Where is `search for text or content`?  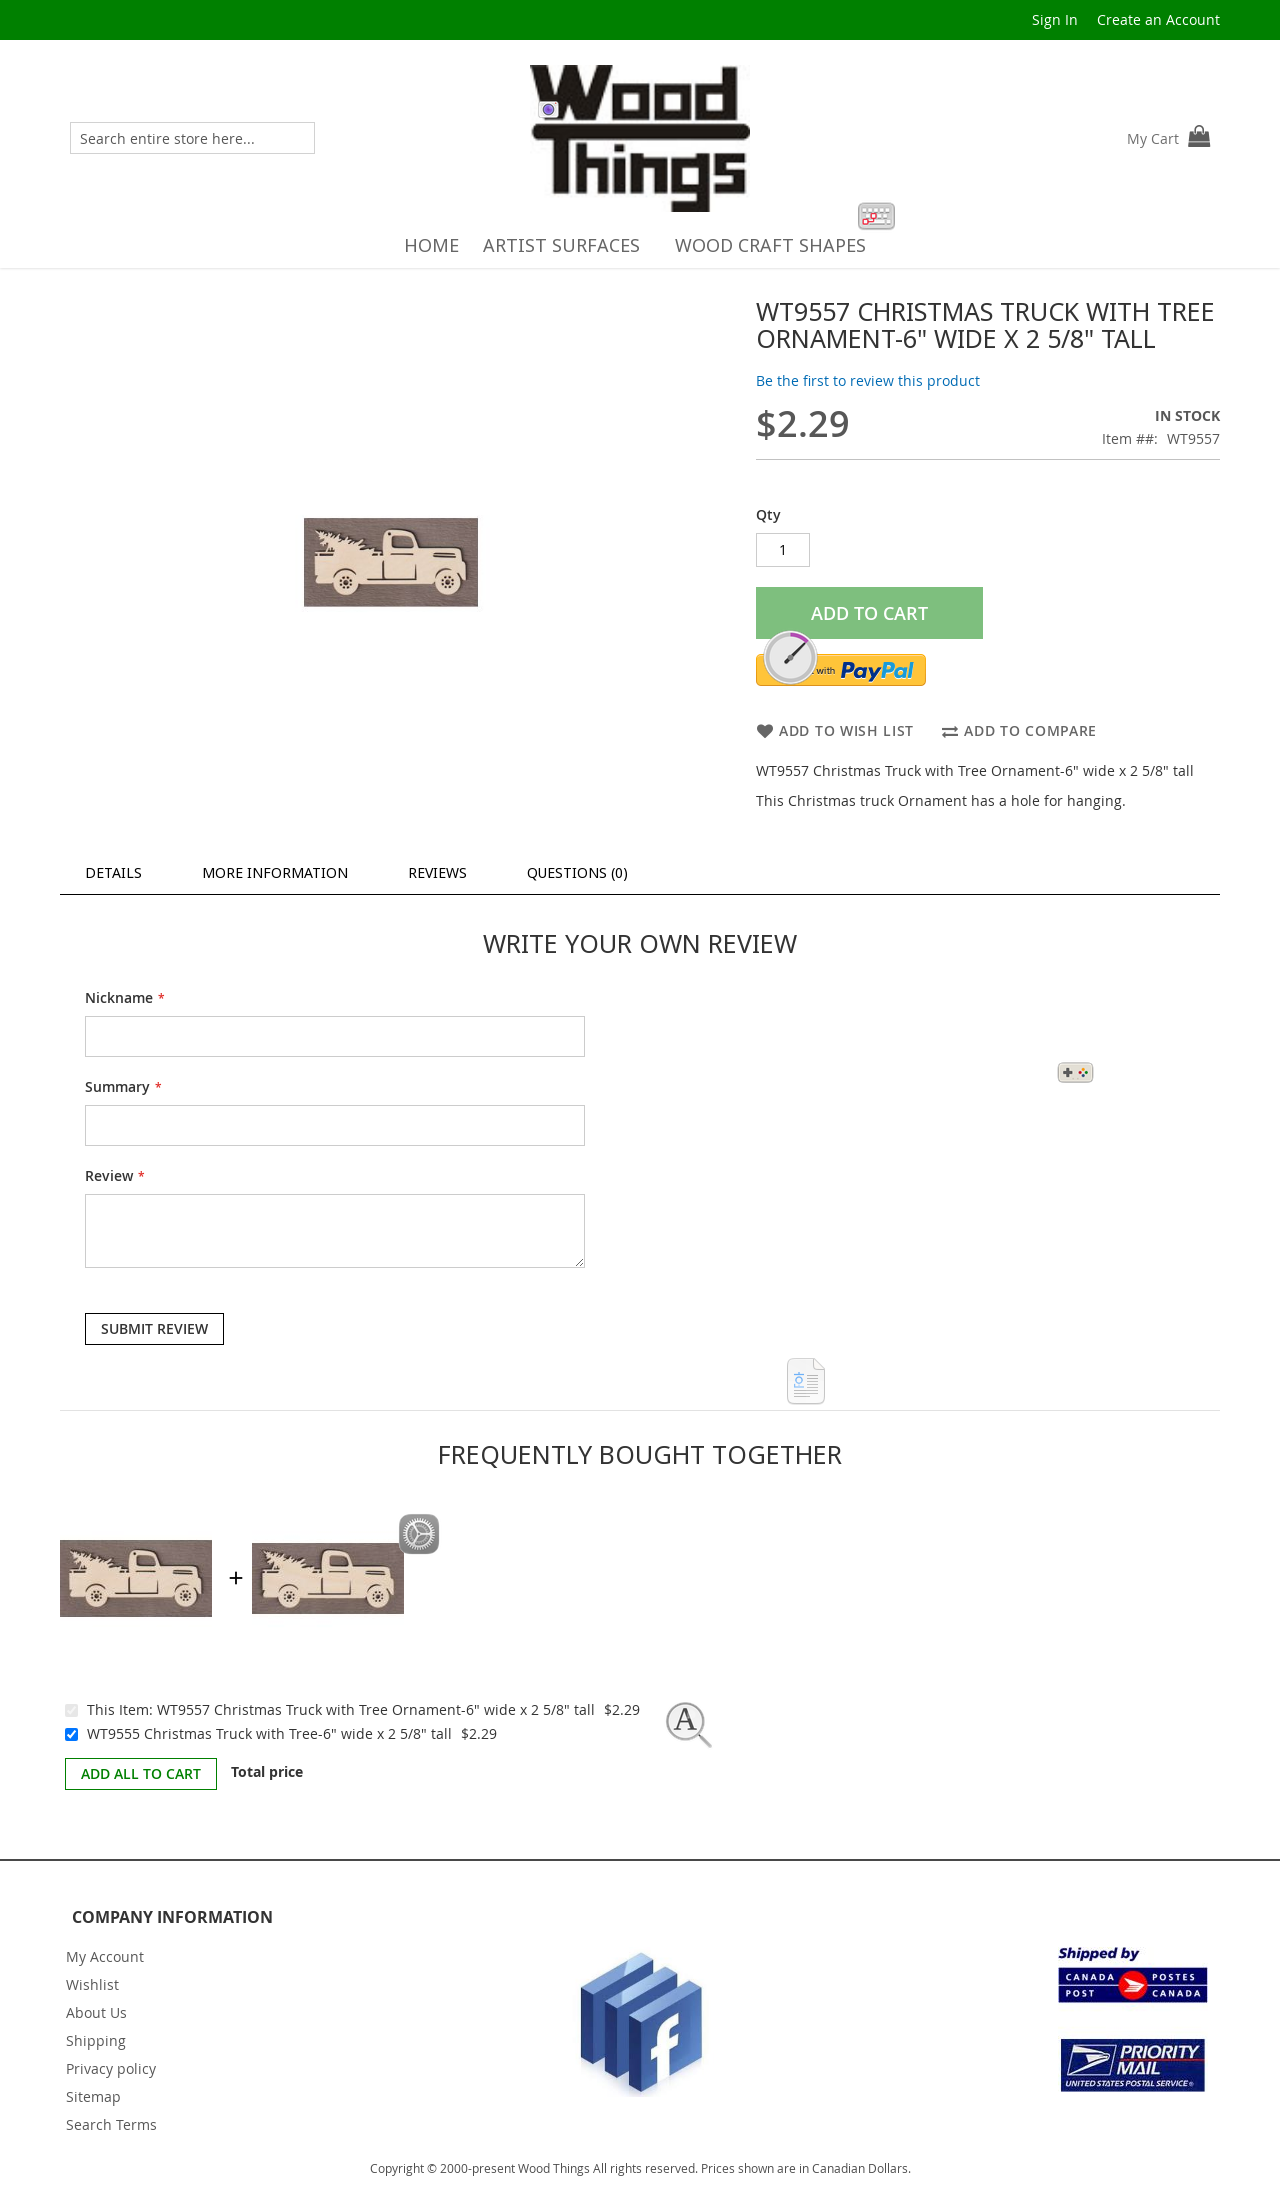 search for text or content is located at coordinates (688, 1724).